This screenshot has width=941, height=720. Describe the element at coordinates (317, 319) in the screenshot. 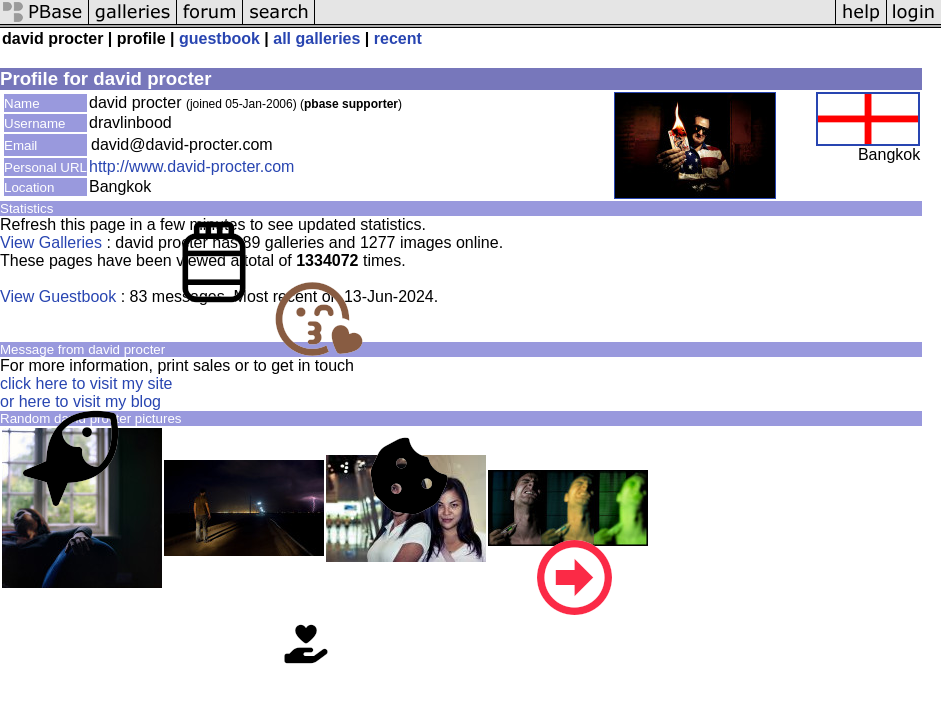

I see `add a kiss or love reaction to a message` at that location.